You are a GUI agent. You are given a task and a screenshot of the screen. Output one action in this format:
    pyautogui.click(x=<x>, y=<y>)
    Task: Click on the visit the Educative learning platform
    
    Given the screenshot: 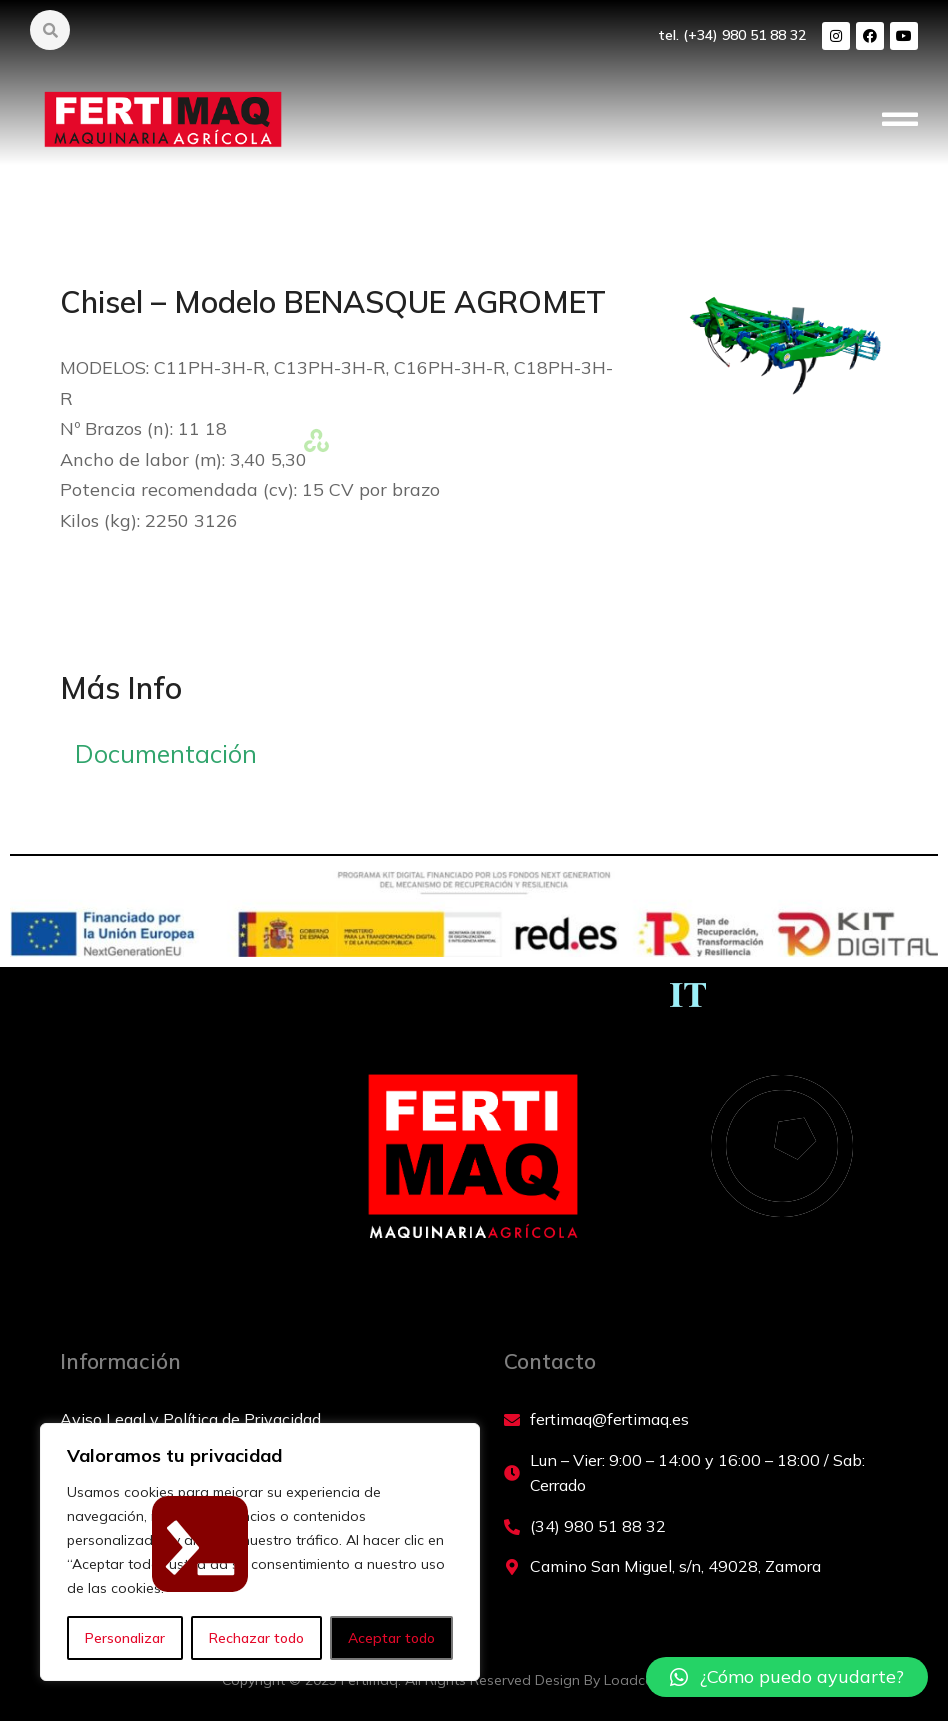 What is the action you would take?
    pyautogui.click(x=200, y=1544)
    